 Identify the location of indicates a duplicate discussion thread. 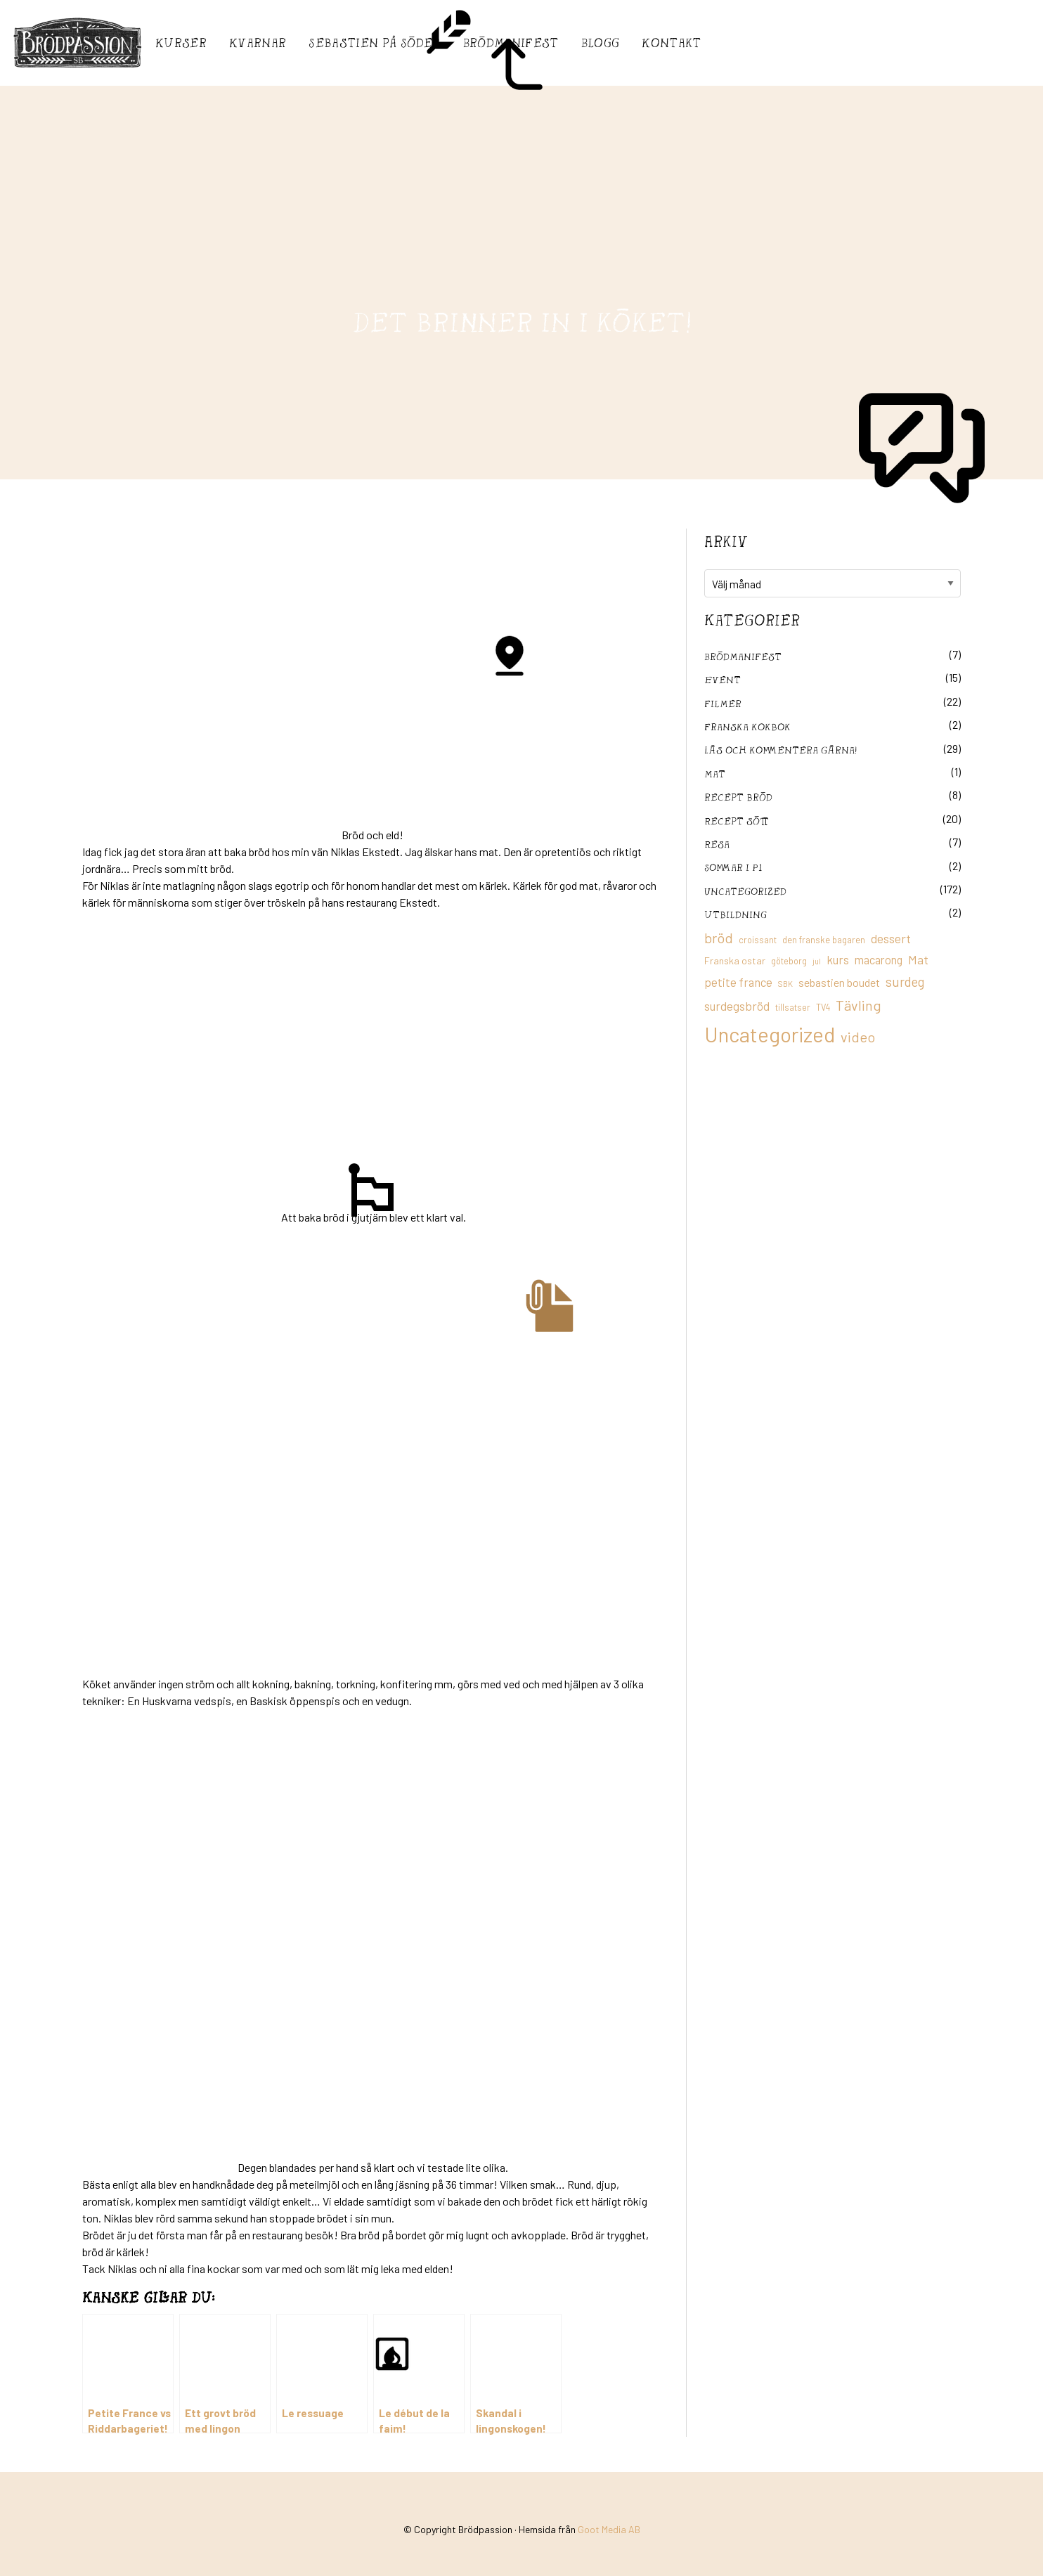
(921, 448).